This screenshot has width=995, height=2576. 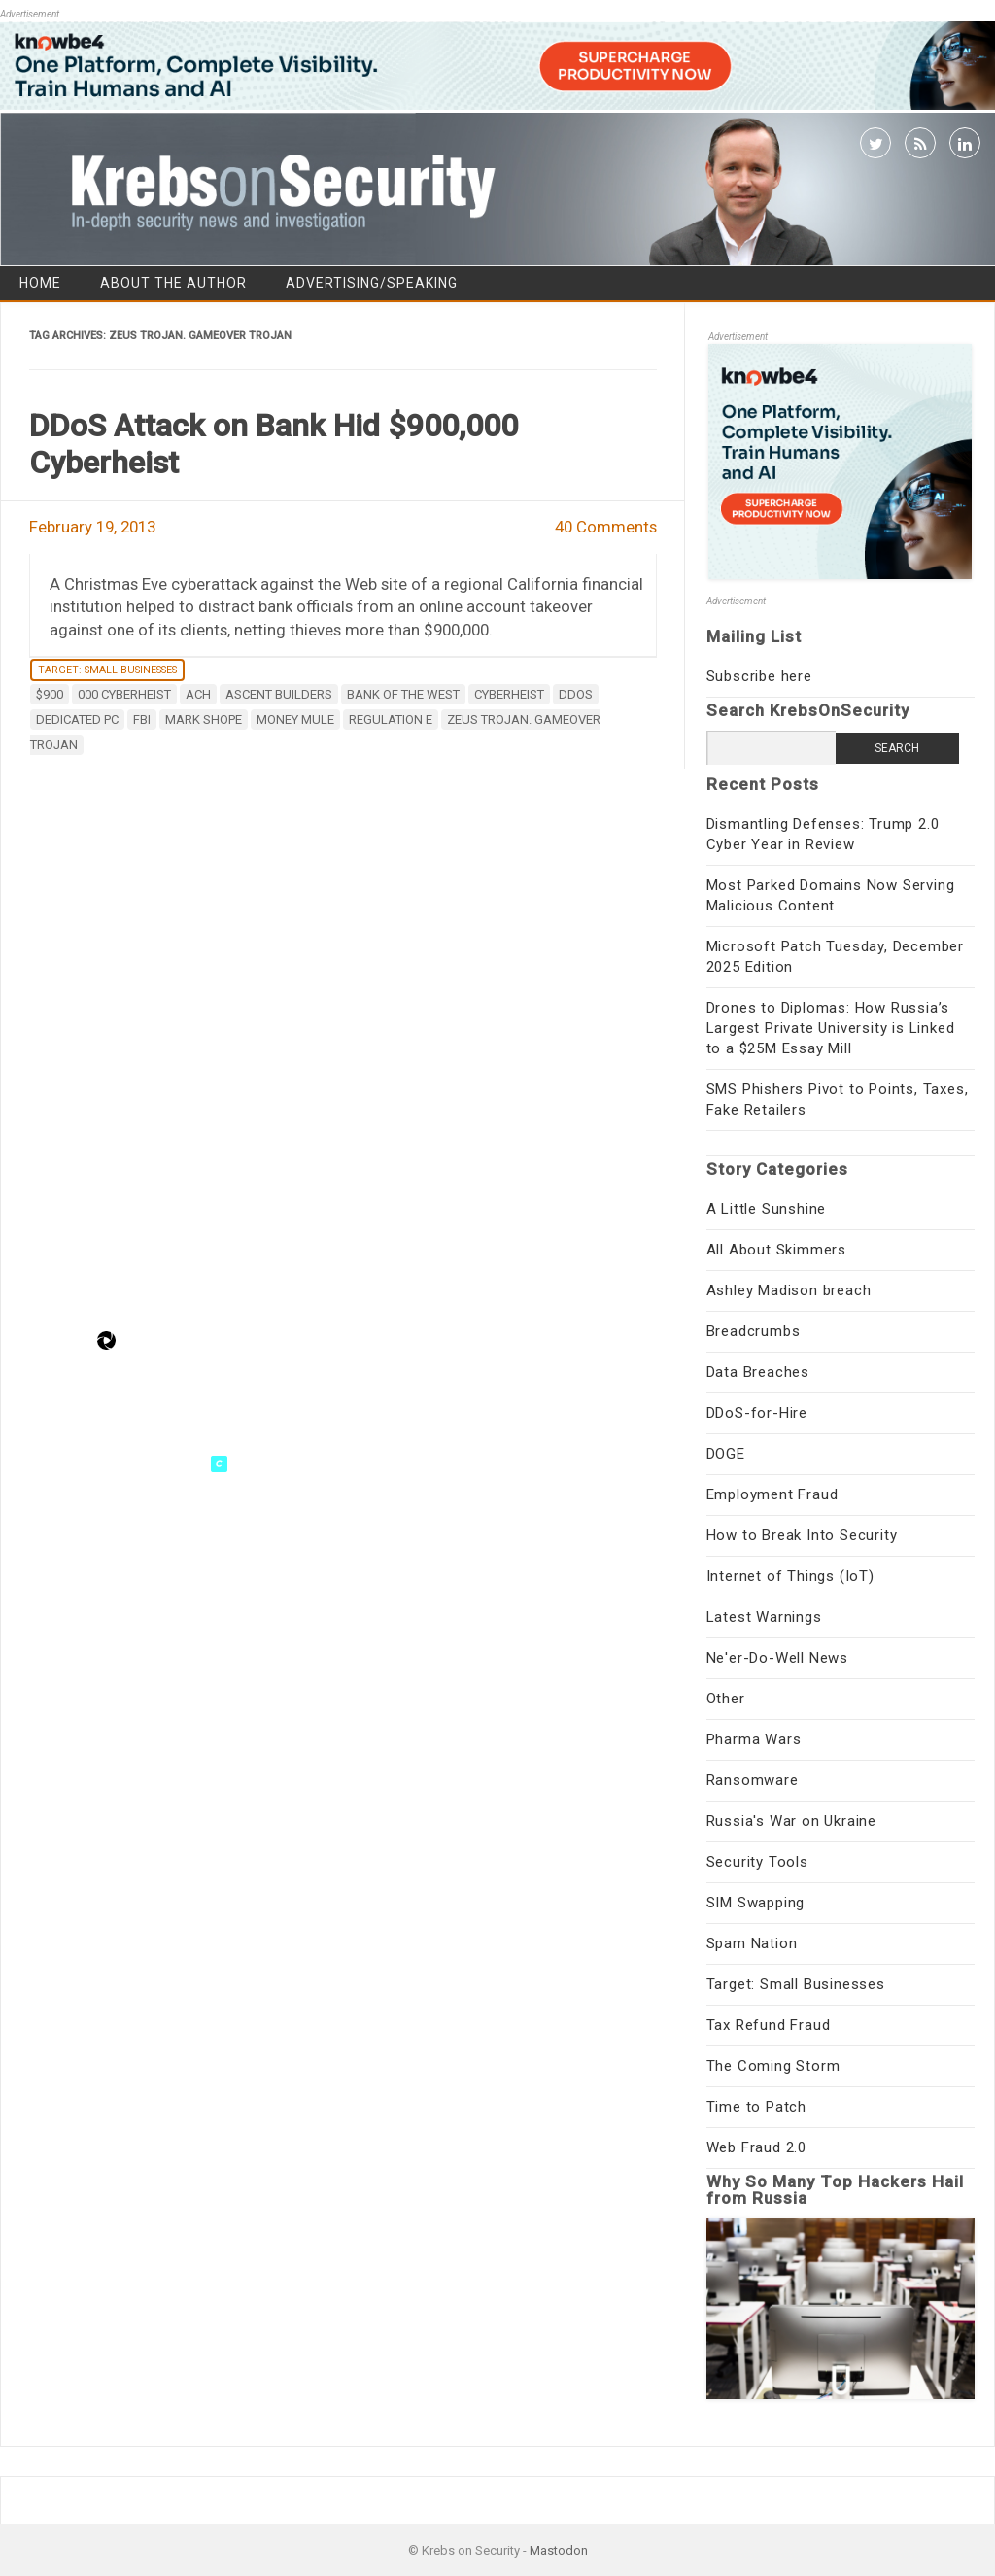 I want to click on craft cms logo, so click(x=219, y=1463).